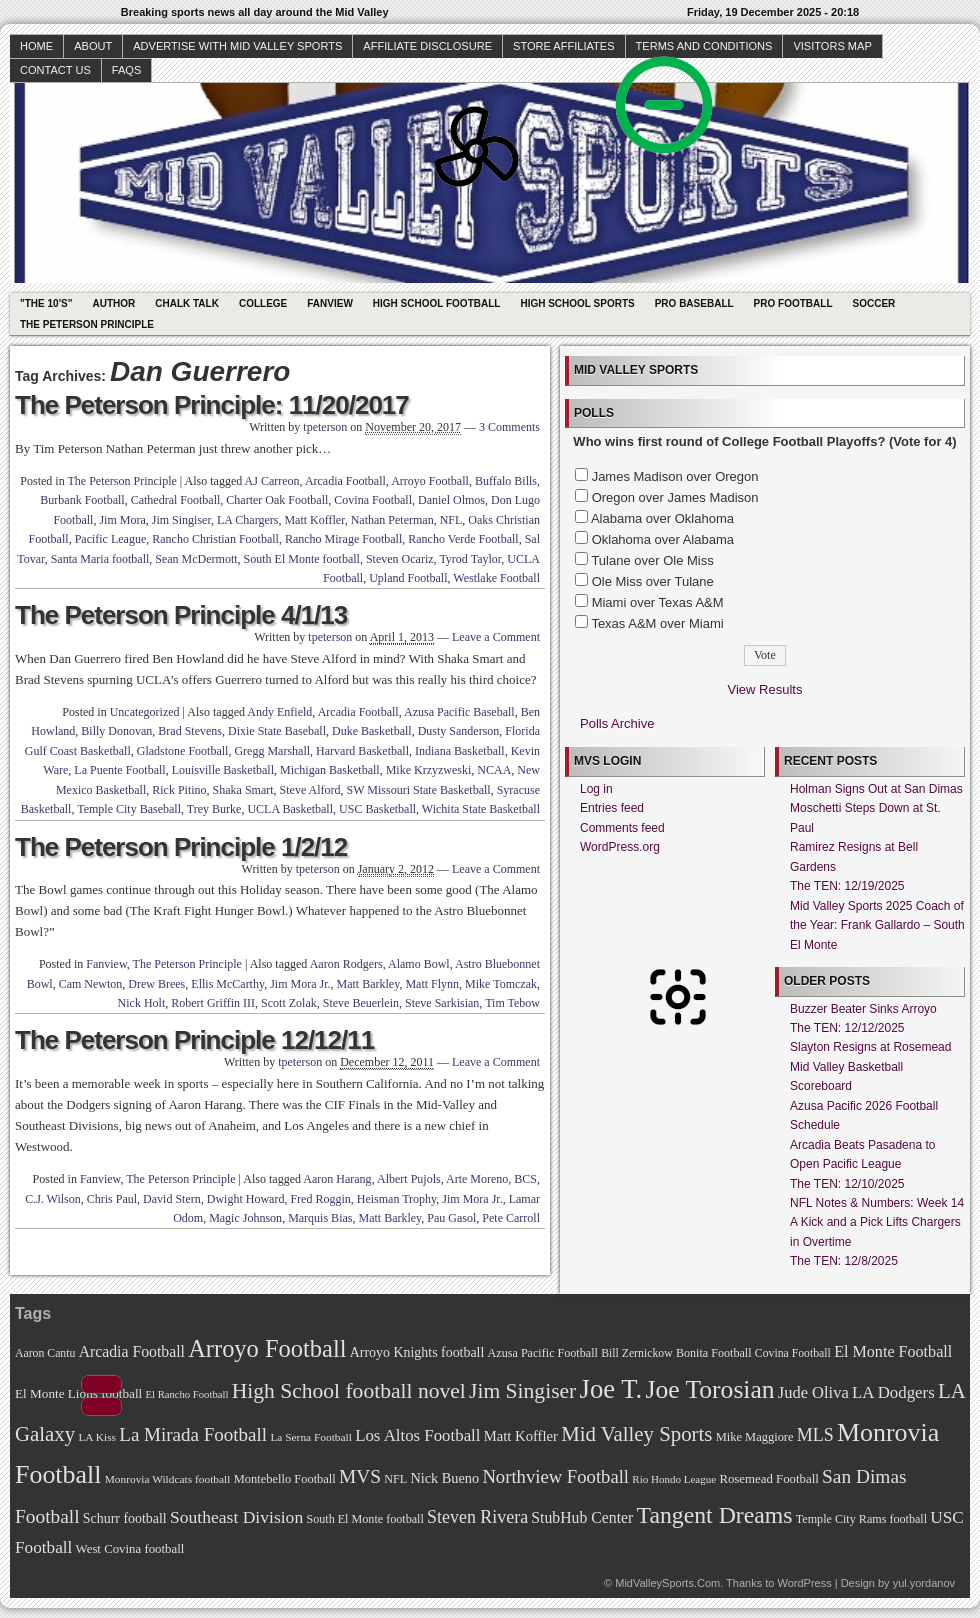 The width and height of the screenshot is (980, 1618). What do you see at coordinates (664, 105) in the screenshot?
I see `remove an item from a list or collection` at bounding box center [664, 105].